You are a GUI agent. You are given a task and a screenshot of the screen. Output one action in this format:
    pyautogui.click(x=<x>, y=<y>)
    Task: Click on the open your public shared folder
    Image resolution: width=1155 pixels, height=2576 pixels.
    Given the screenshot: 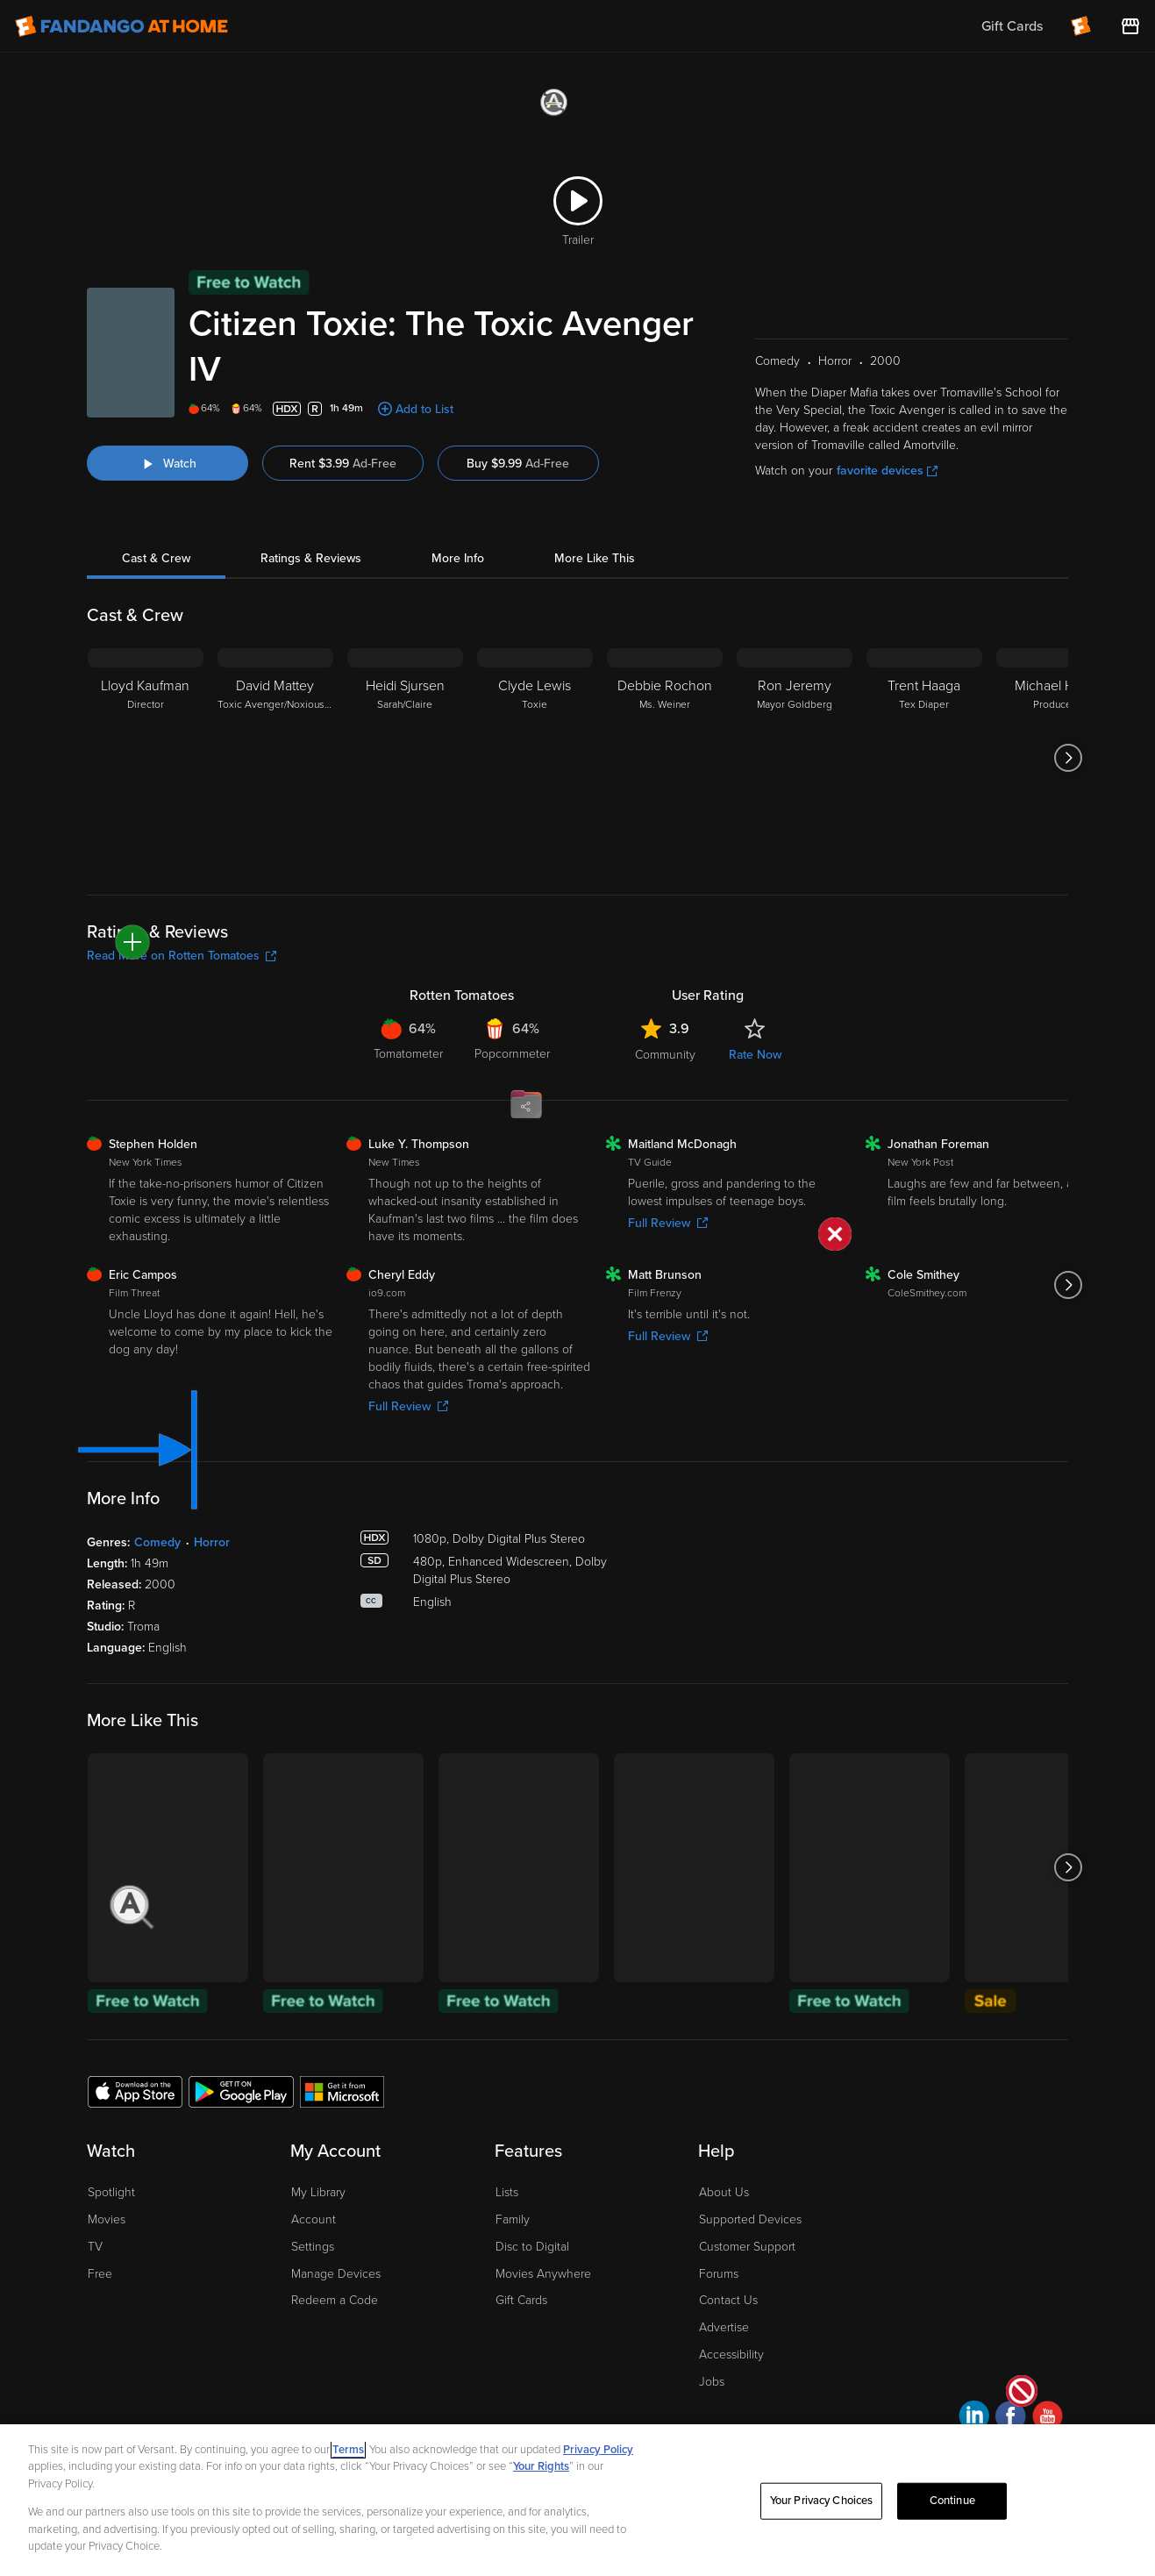 What is the action you would take?
    pyautogui.click(x=526, y=1104)
    